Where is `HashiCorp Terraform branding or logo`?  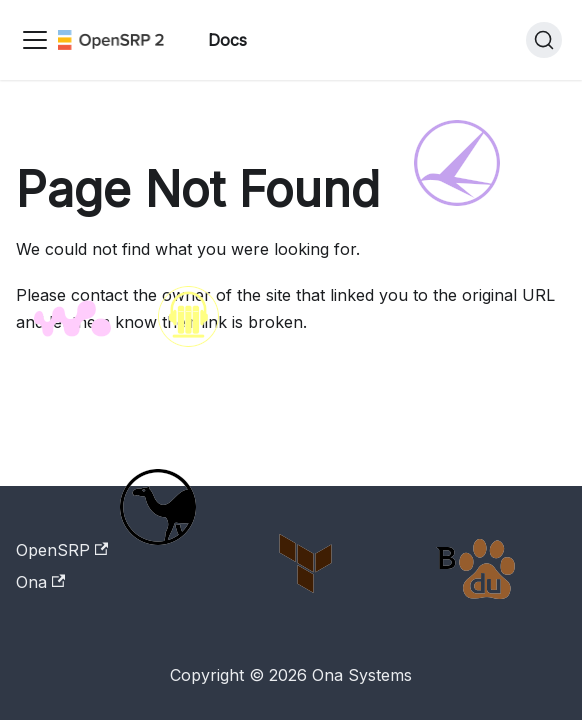
HashiCorp Terraform branding or logo is located at coordinates (305, 563).